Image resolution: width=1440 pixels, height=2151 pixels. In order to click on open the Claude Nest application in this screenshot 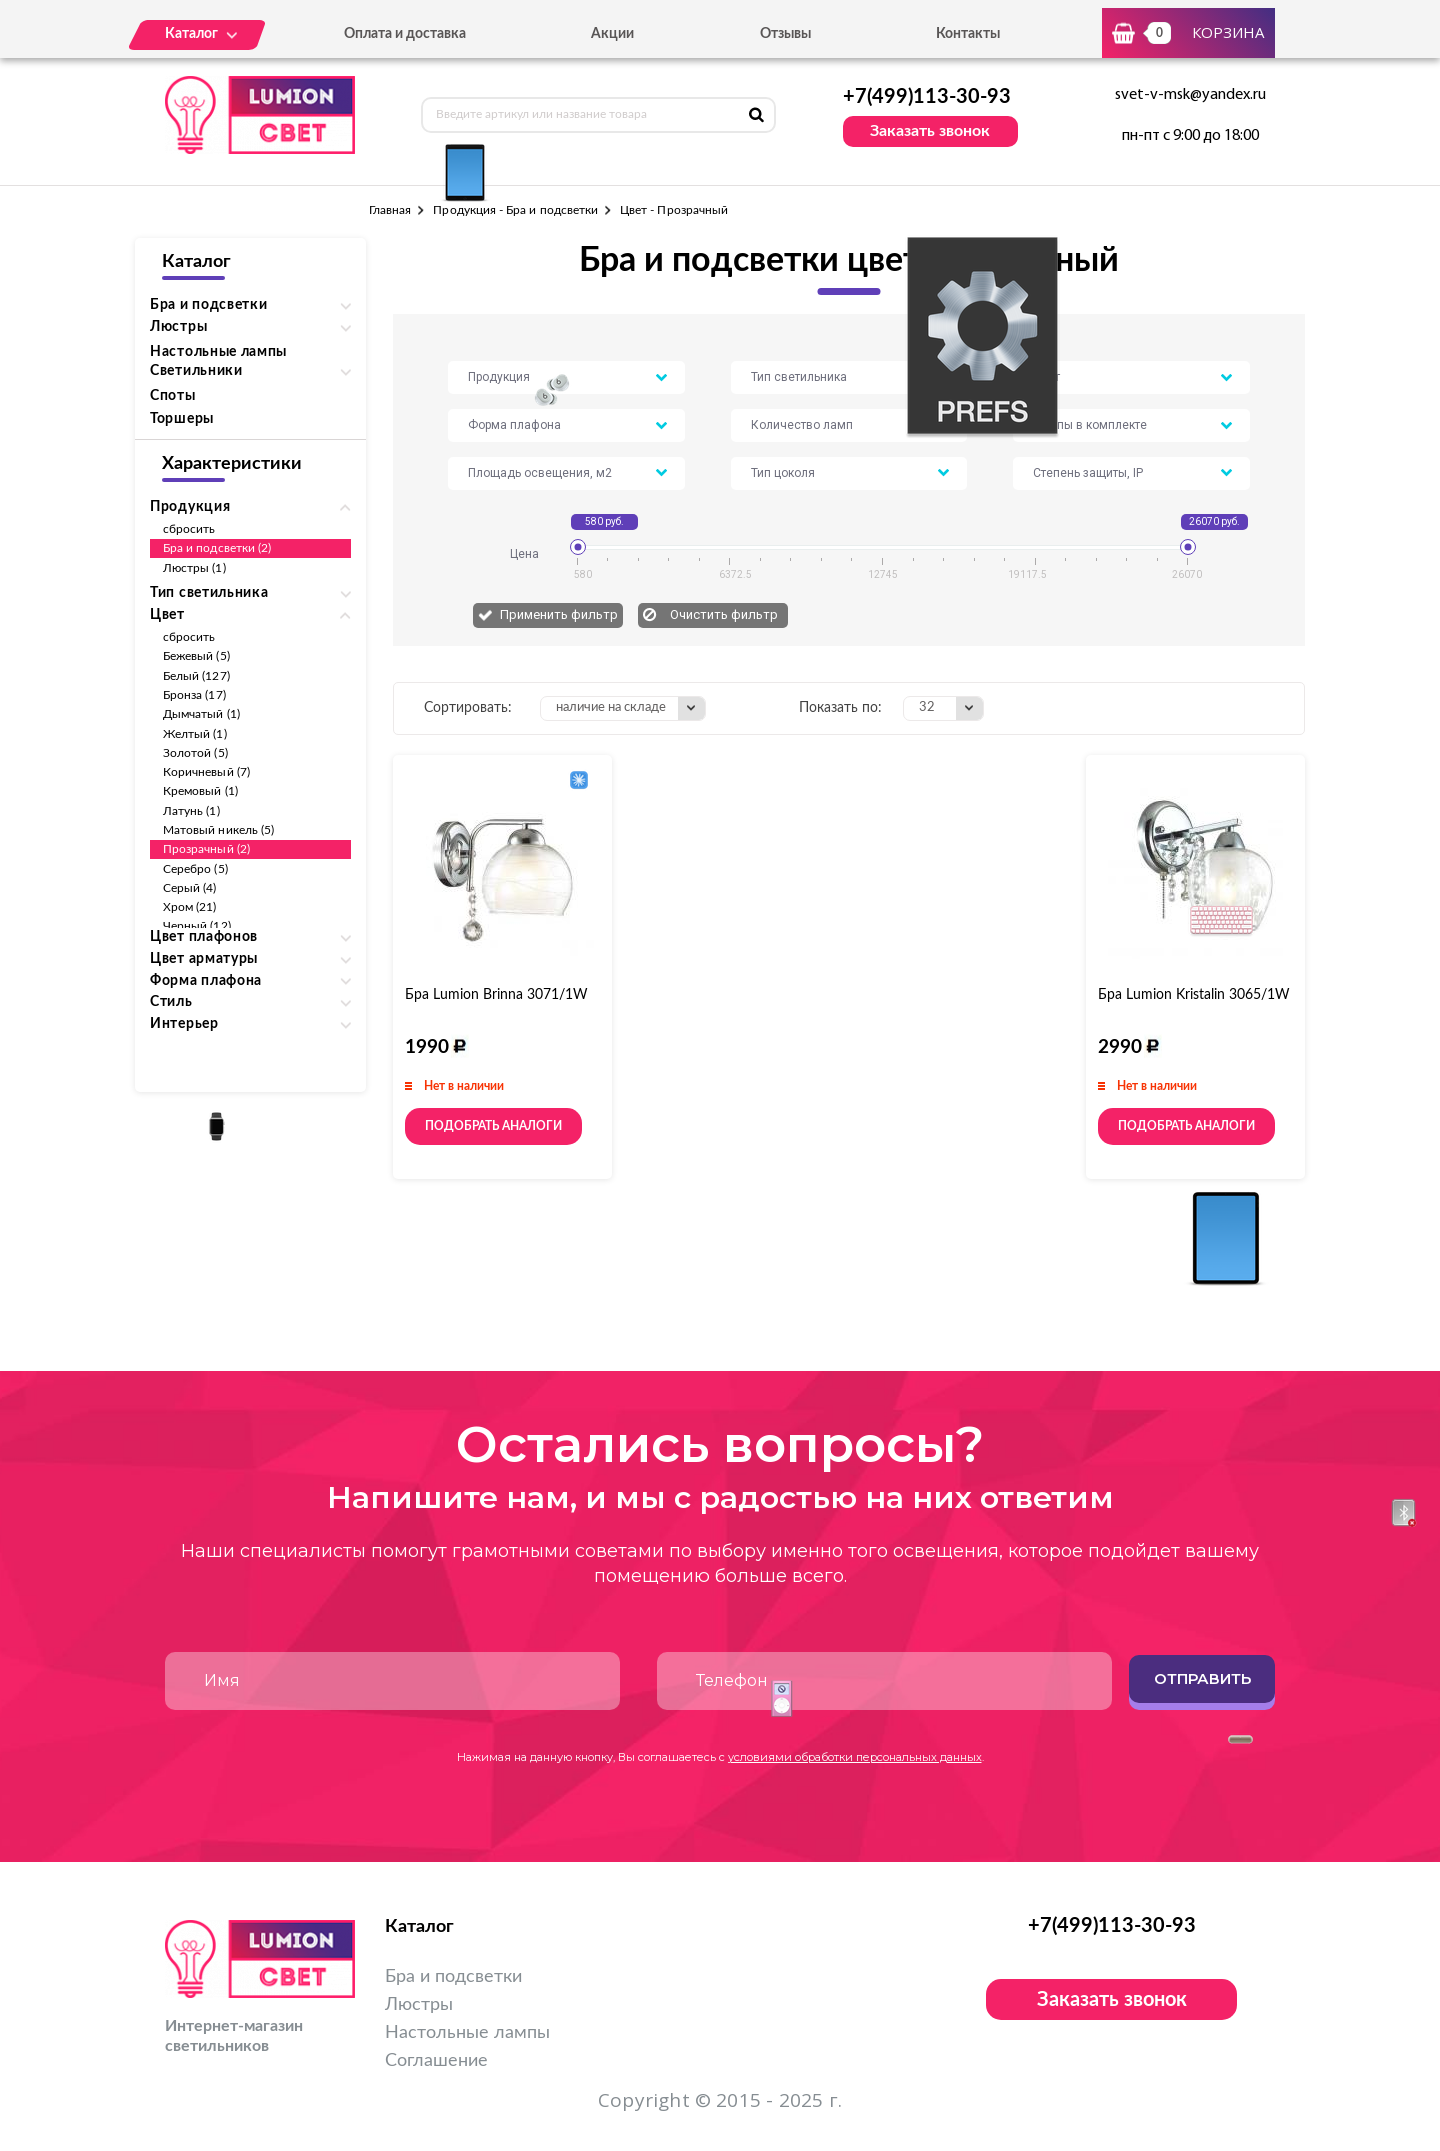, I will do `click(579, 780)`.